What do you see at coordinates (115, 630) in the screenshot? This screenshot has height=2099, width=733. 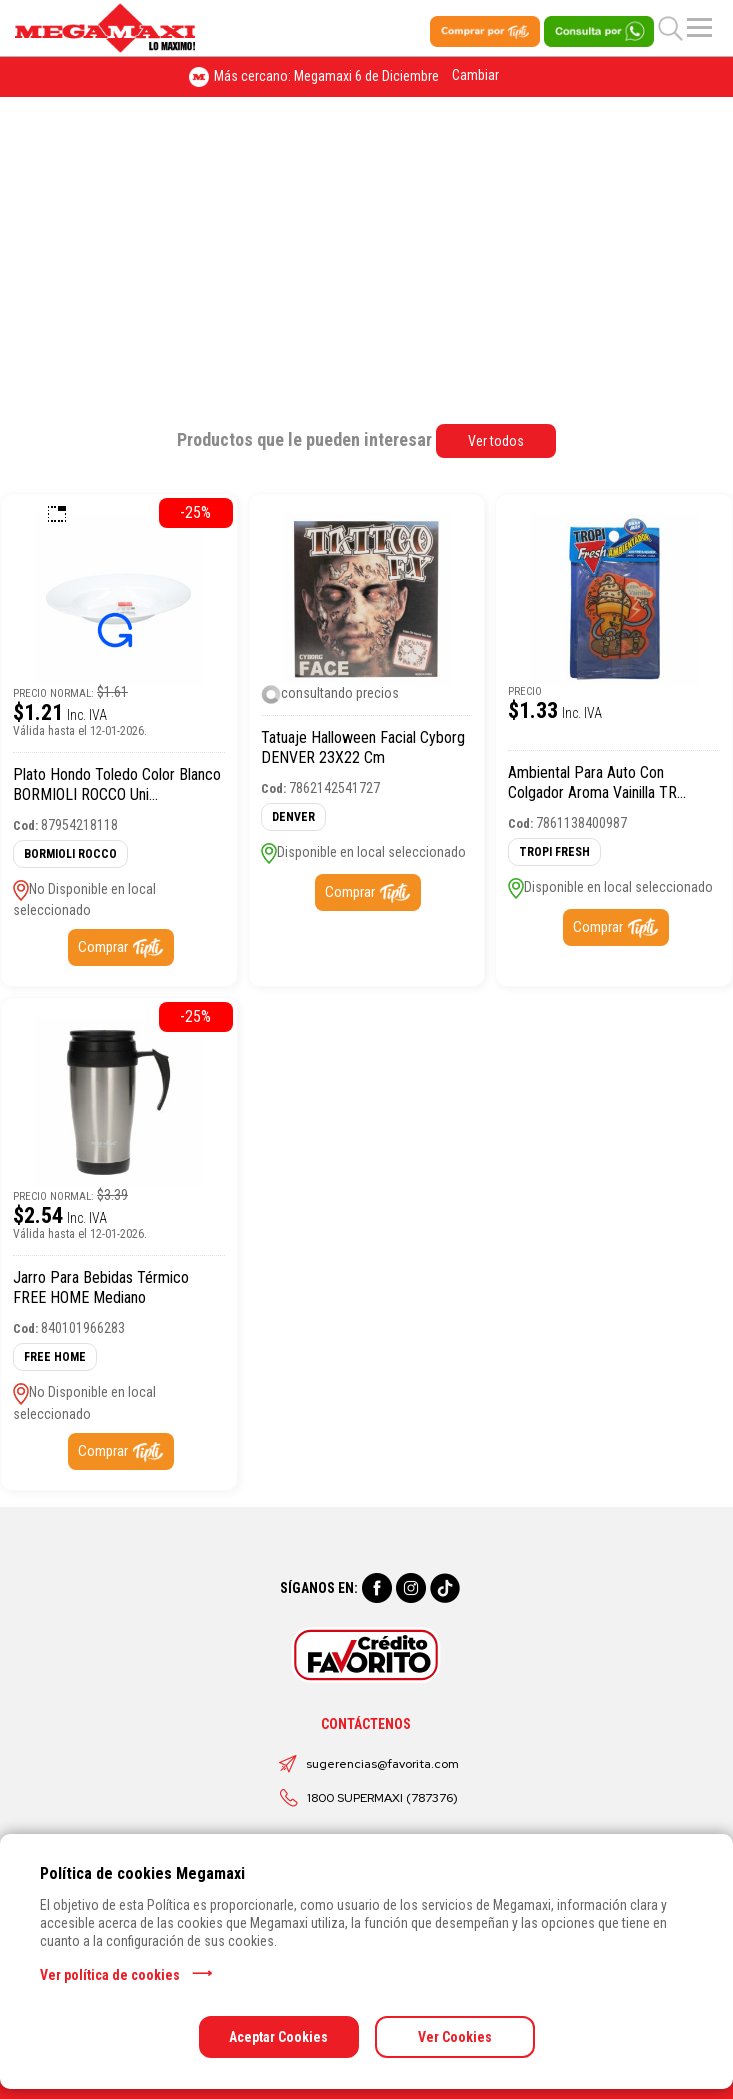 I see `rotate an image or object` at bounding box center [115, 630].